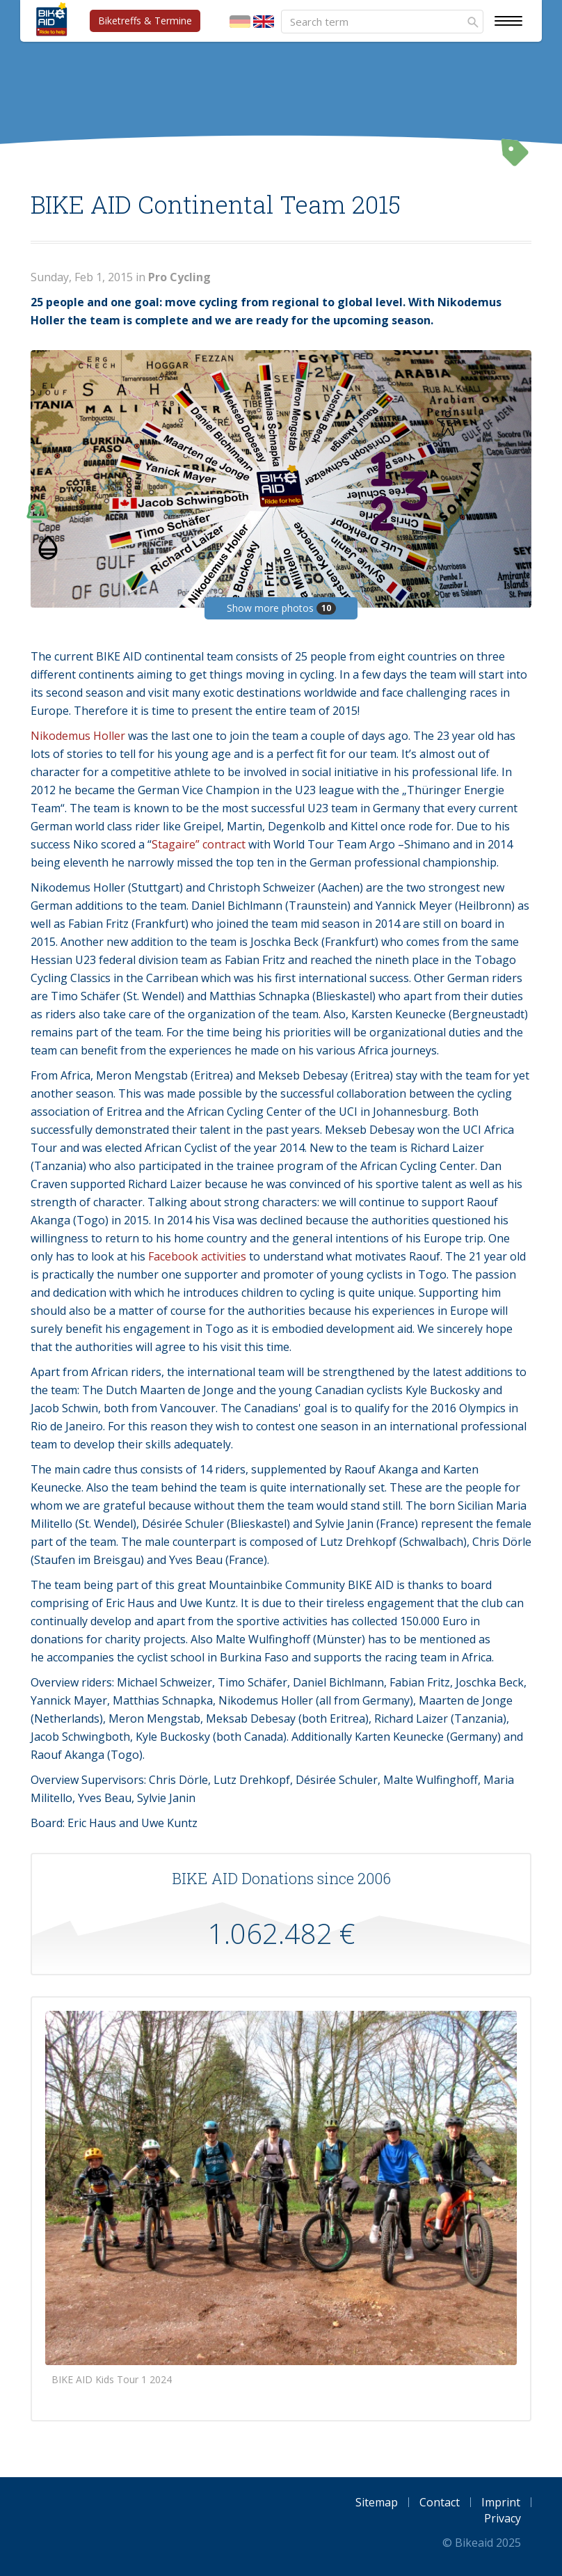 This screenshot has height=2576, width=562. Describe the element at coordinates (48, 548) in the screenshot. I see `indicates partial fill level or half-full status` at that location.